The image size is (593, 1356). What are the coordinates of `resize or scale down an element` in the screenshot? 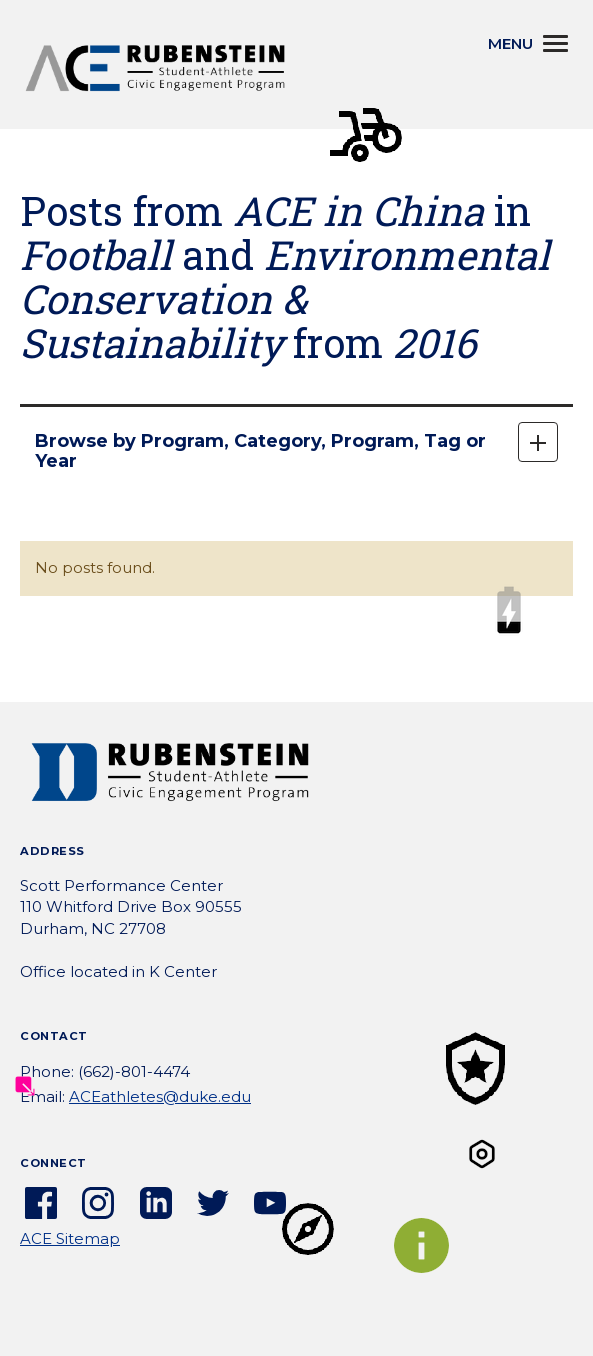 It's located at (25, 1086).